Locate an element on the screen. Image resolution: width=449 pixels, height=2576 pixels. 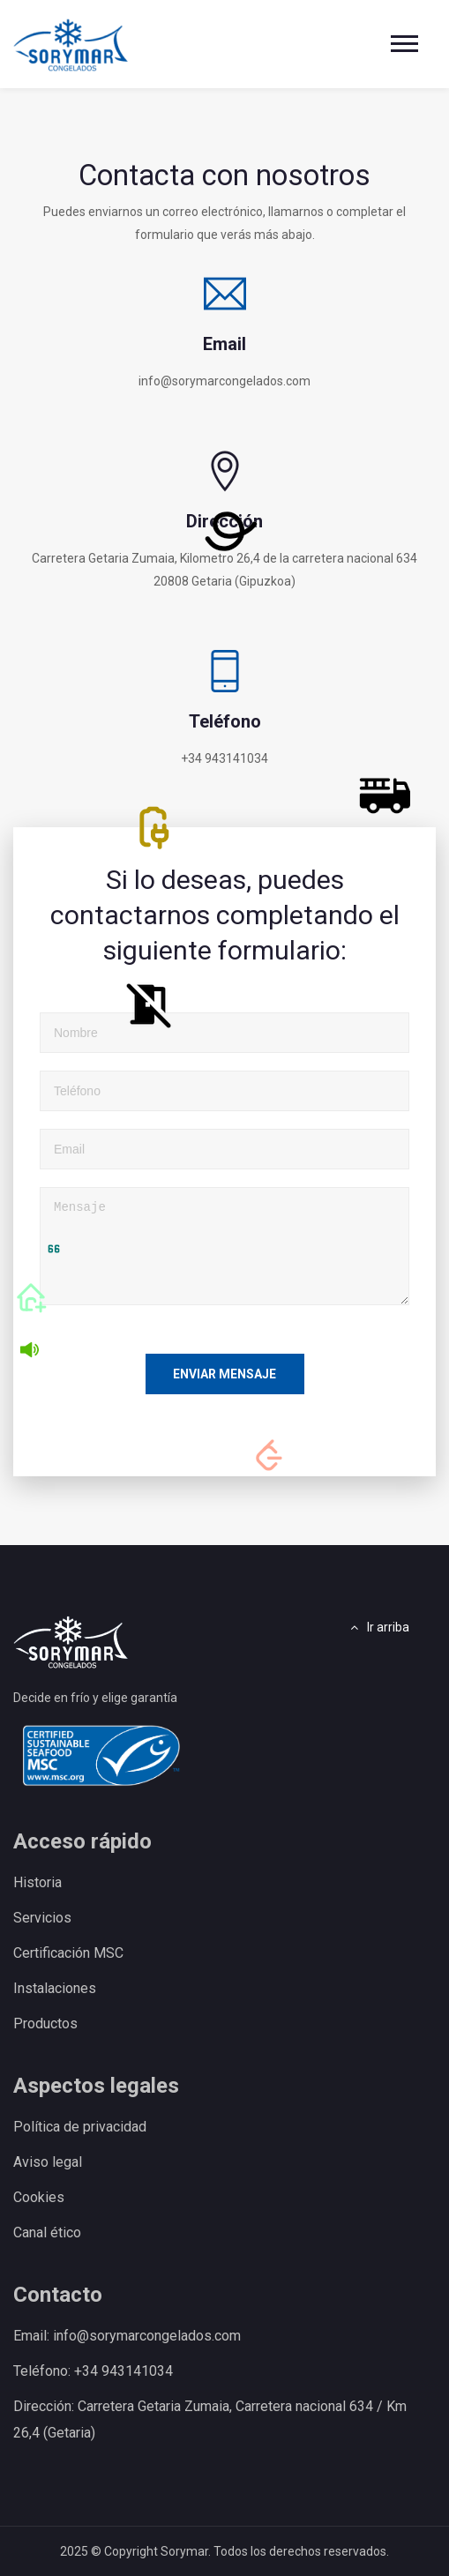
add a new home or address is located at coordinates (31, 1297).